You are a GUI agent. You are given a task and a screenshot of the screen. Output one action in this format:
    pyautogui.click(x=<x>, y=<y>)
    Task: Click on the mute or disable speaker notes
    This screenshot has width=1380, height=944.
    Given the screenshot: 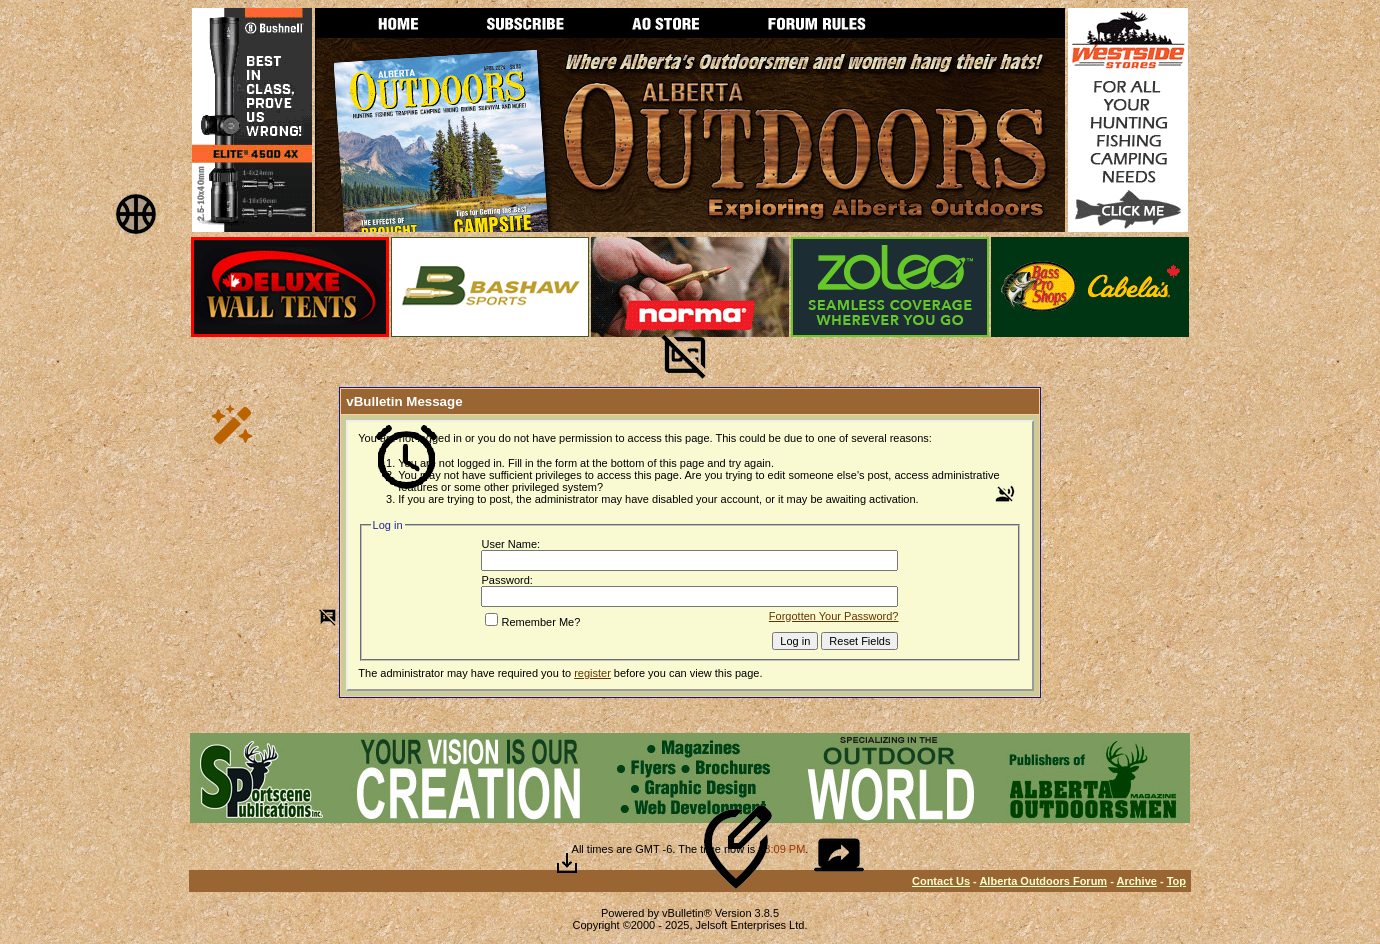 What is the action you would take?
    pyautogui.click(x=328, y=617)
    